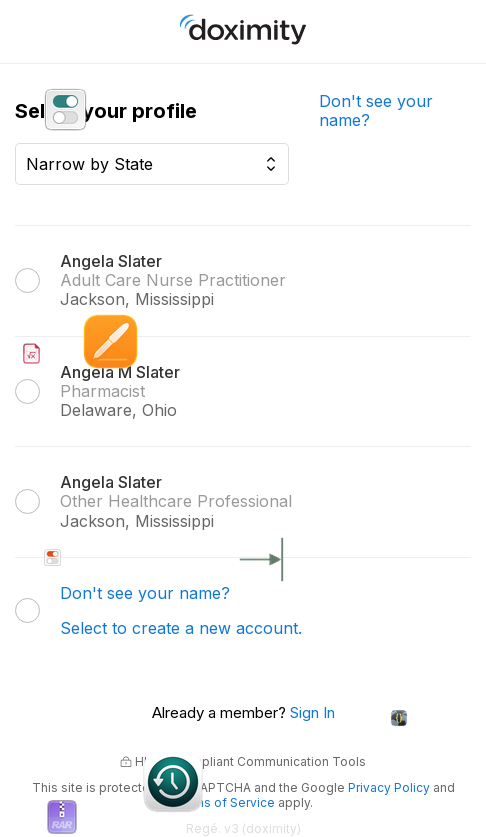  Describe the element at coordinates (110, 341) in the screenshot. I see `open LibreOffice Impress presentation software` at that location.